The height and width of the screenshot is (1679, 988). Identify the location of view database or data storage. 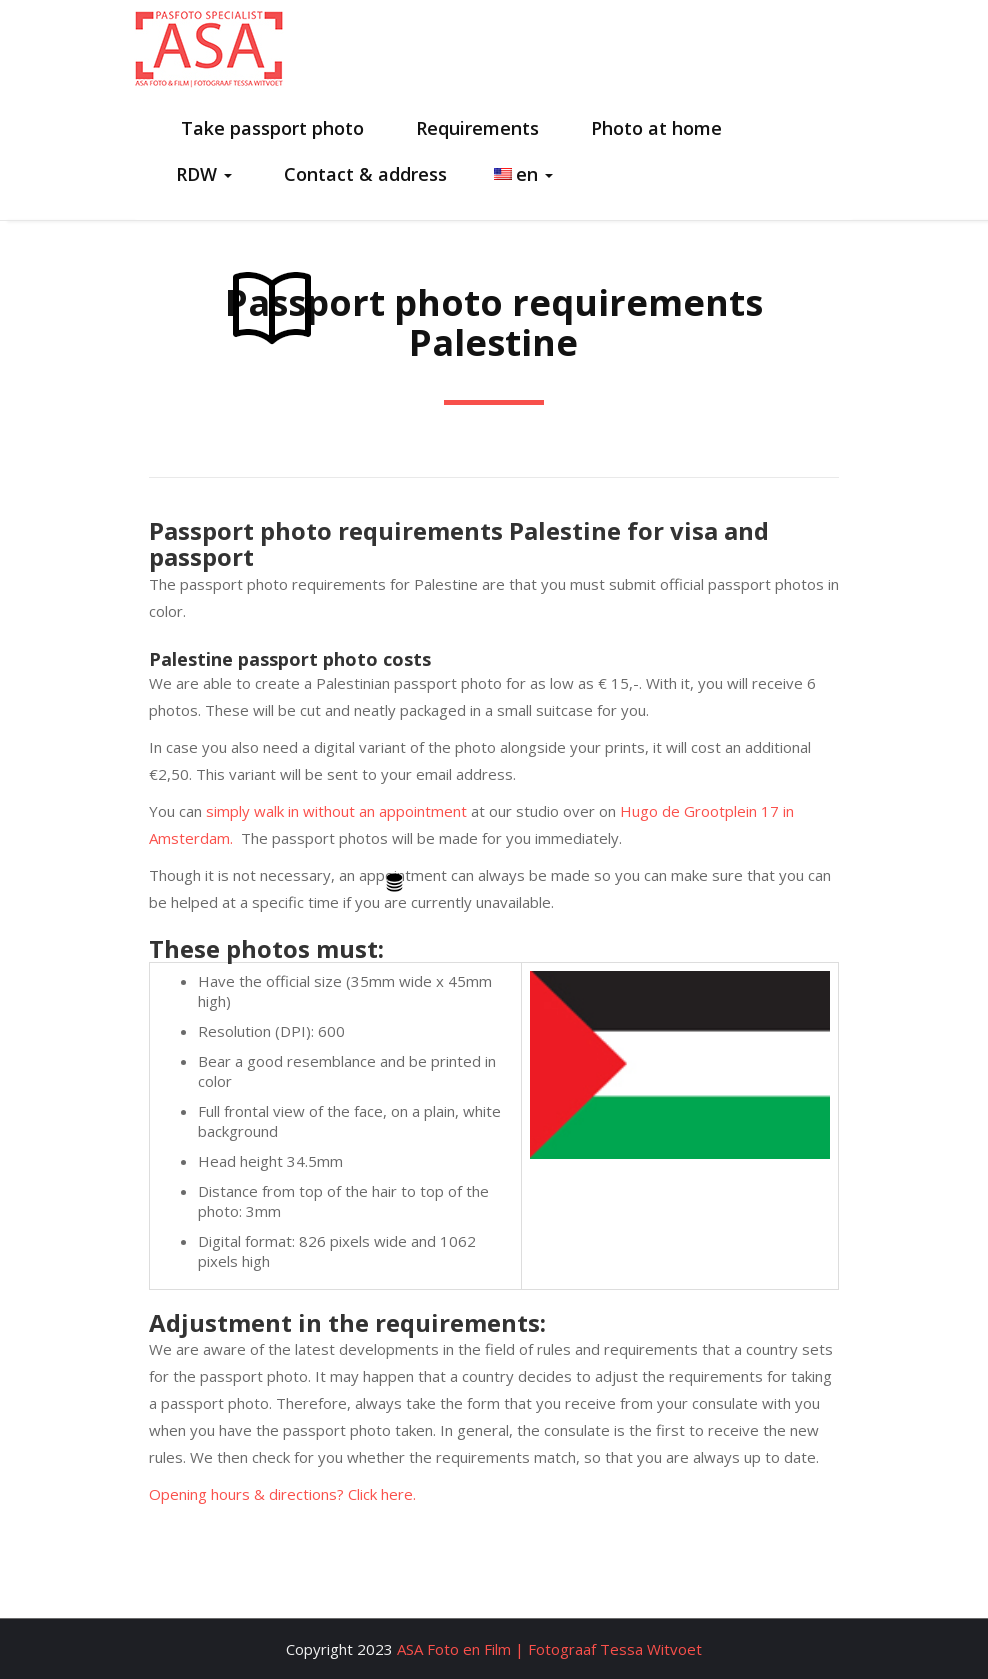
(394, 882).